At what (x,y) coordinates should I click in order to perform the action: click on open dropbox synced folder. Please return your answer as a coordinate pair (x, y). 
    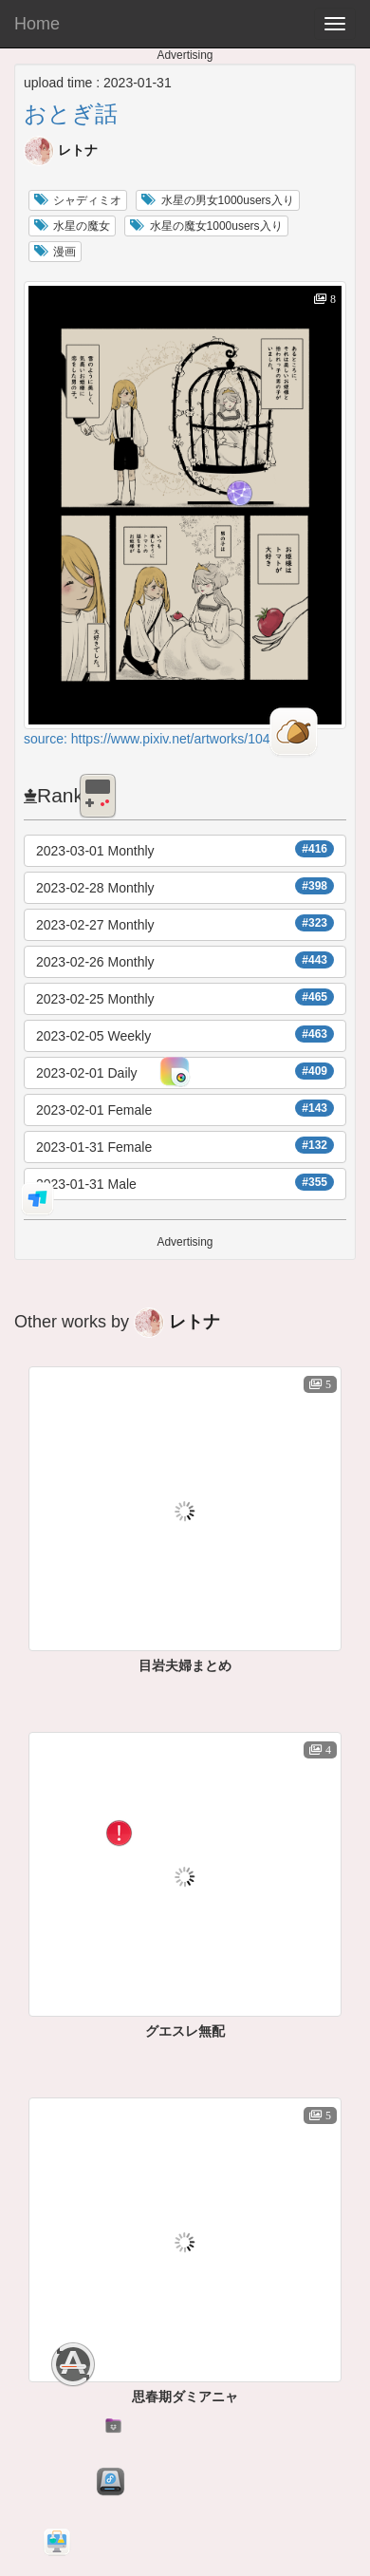
    Looking at the image, I should click on (113, 2425).